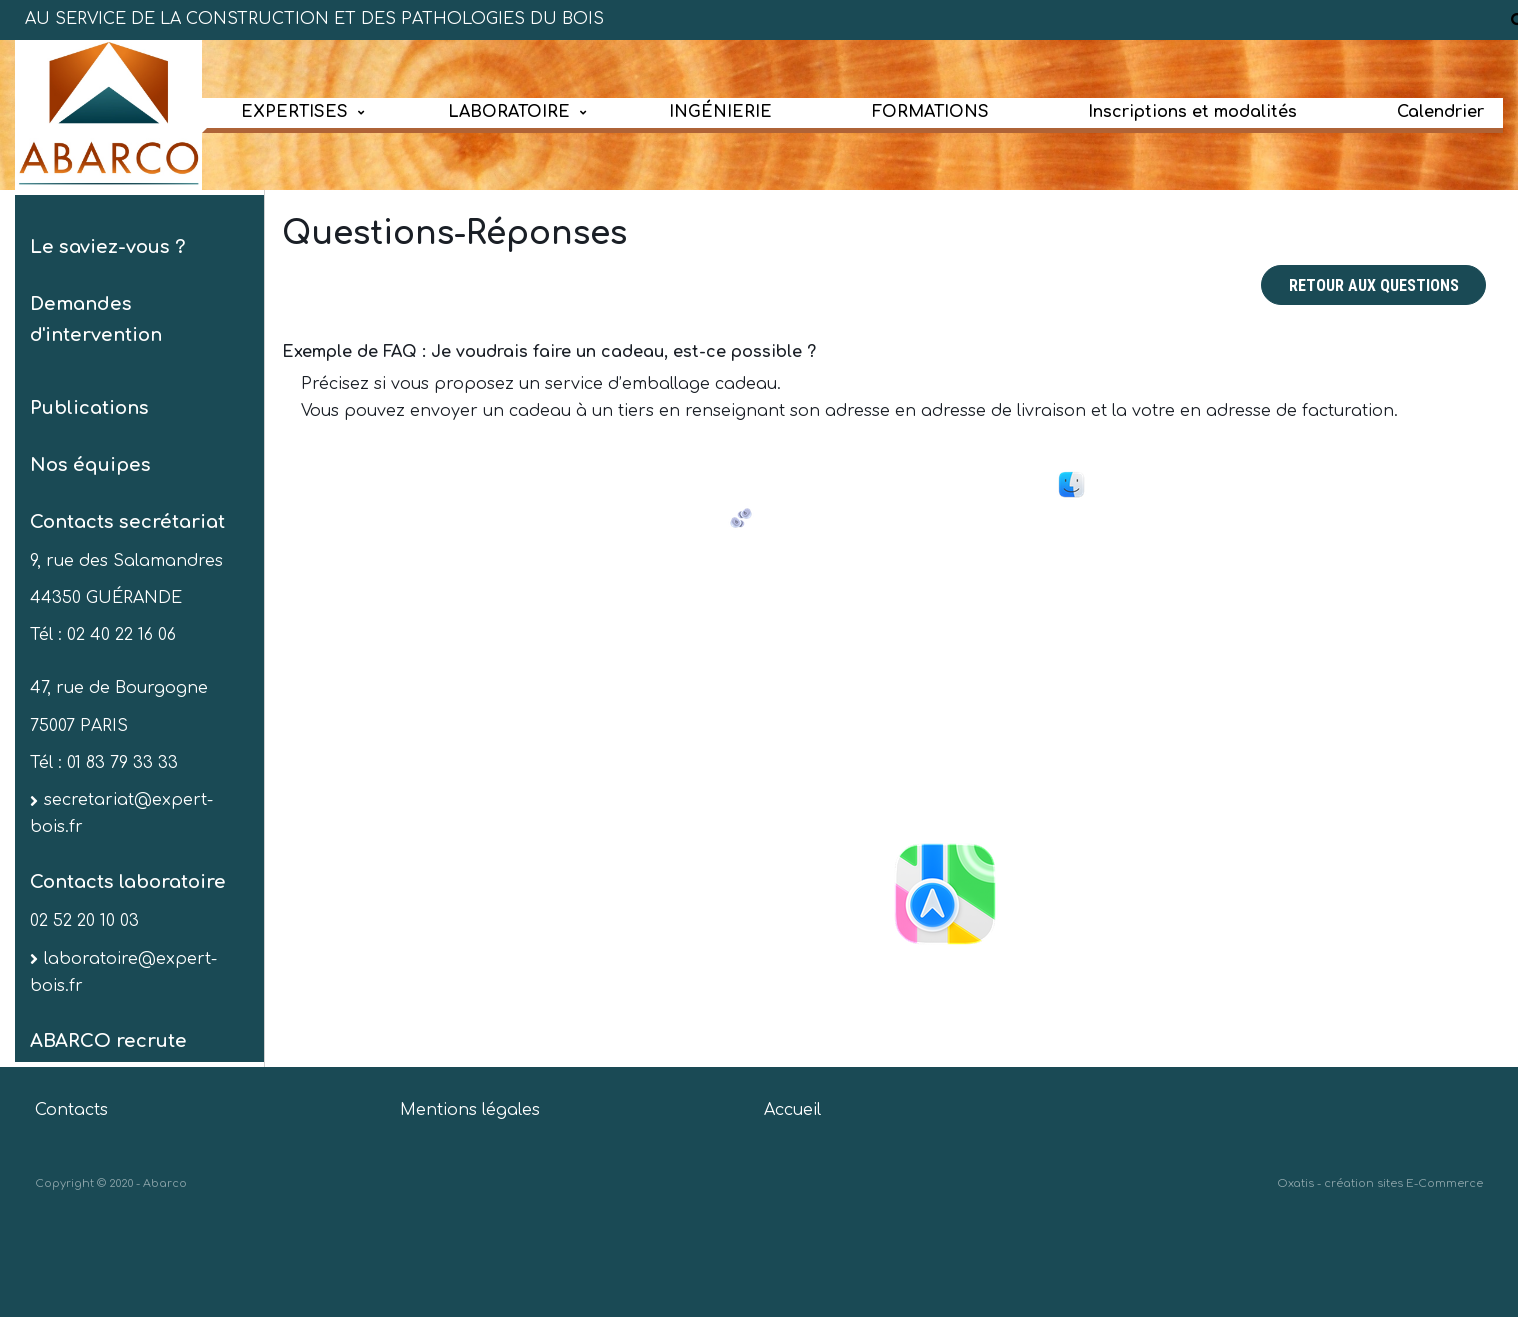  I want to click on open Finder to browse files and folders, so click(1071, 484).